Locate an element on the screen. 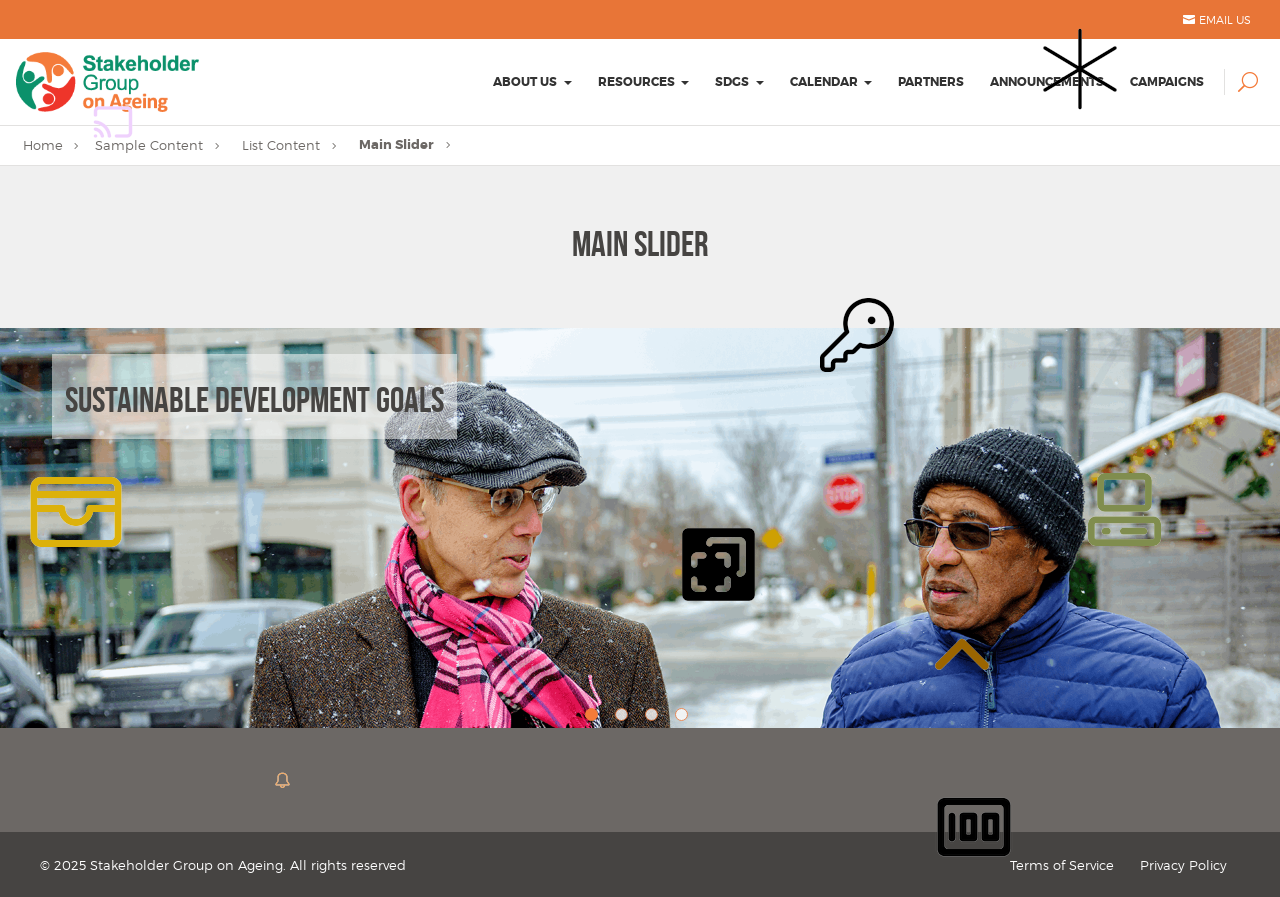 This screenshot has height=897, width=1280. view notifications is located at coordinates (282, 780).